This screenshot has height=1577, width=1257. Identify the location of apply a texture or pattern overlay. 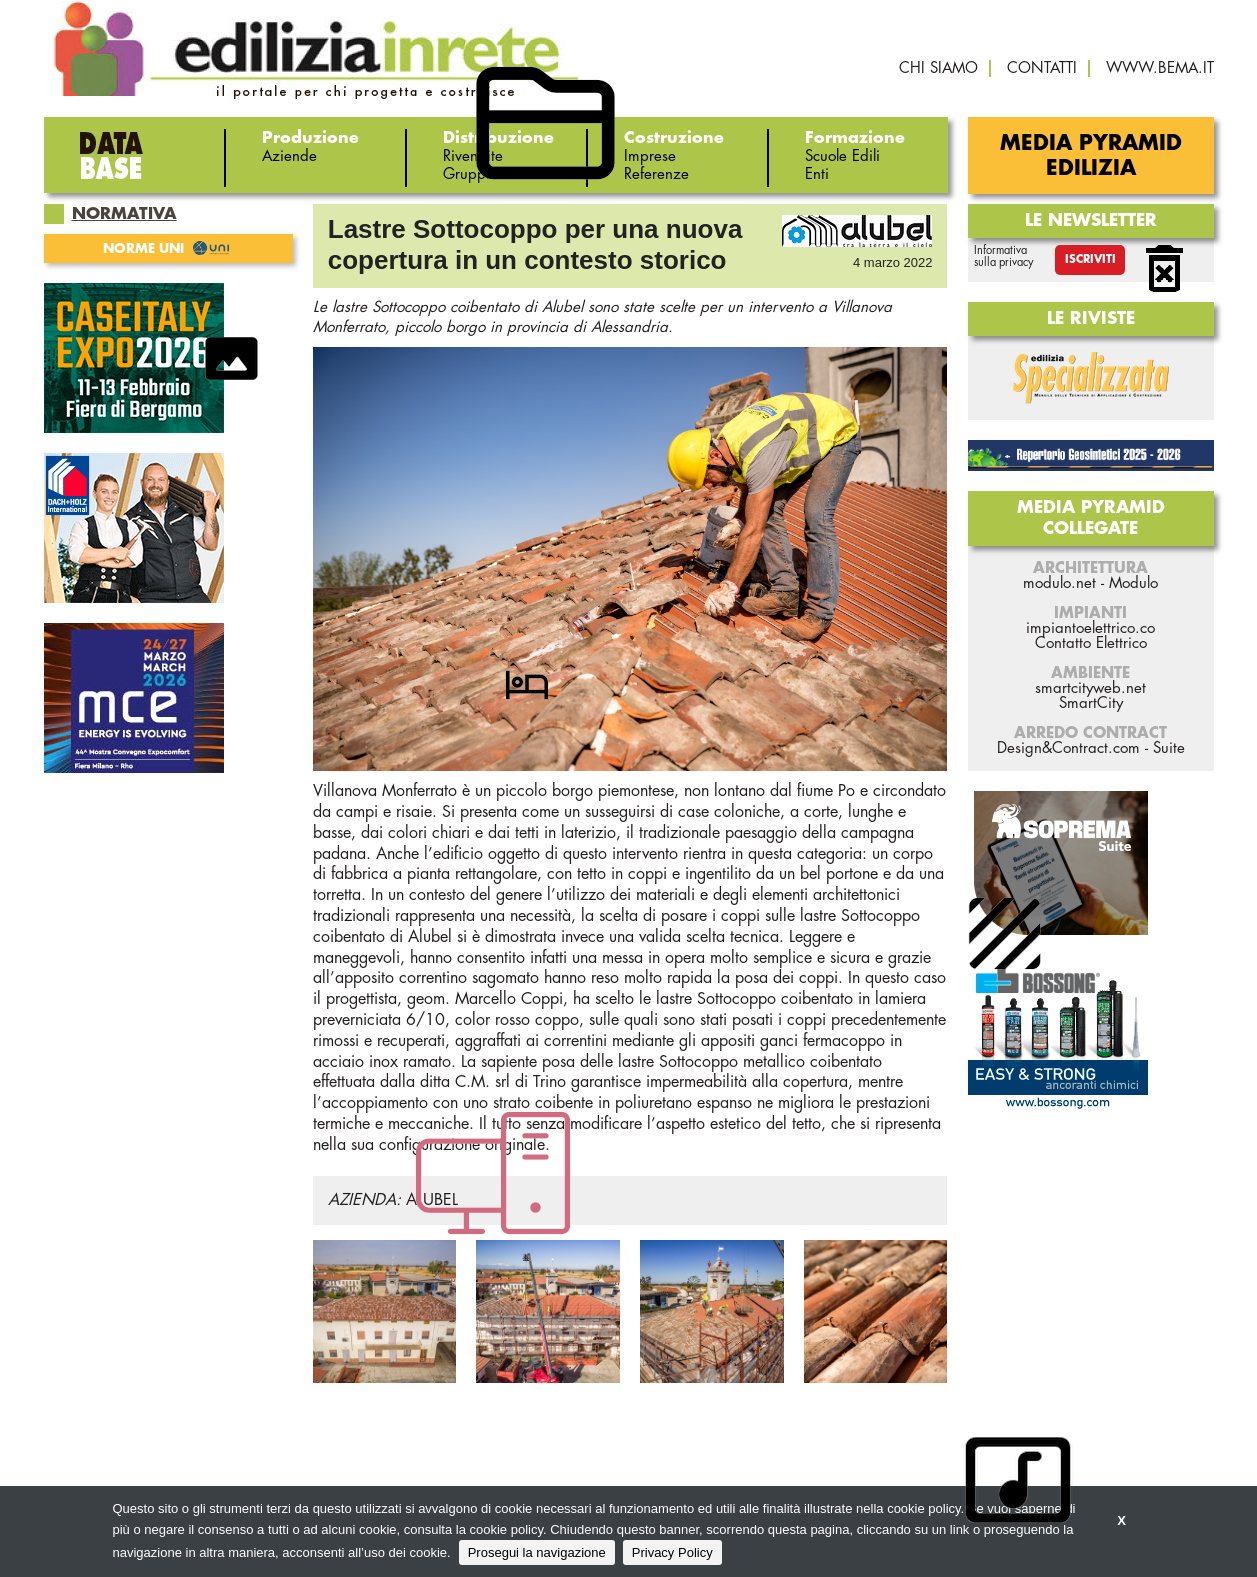
(1004, 933).